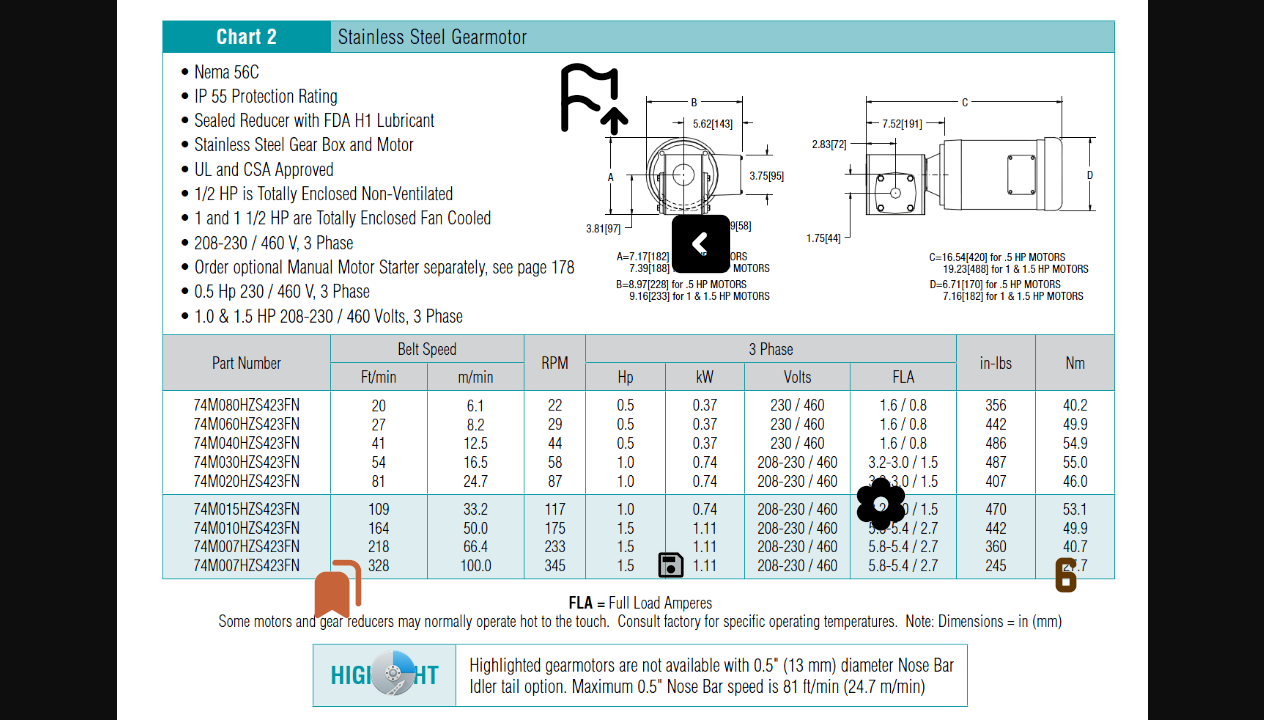  Describe the element at coordinates (671, 565) in the screenshot. I see `save current file or document` at that location.